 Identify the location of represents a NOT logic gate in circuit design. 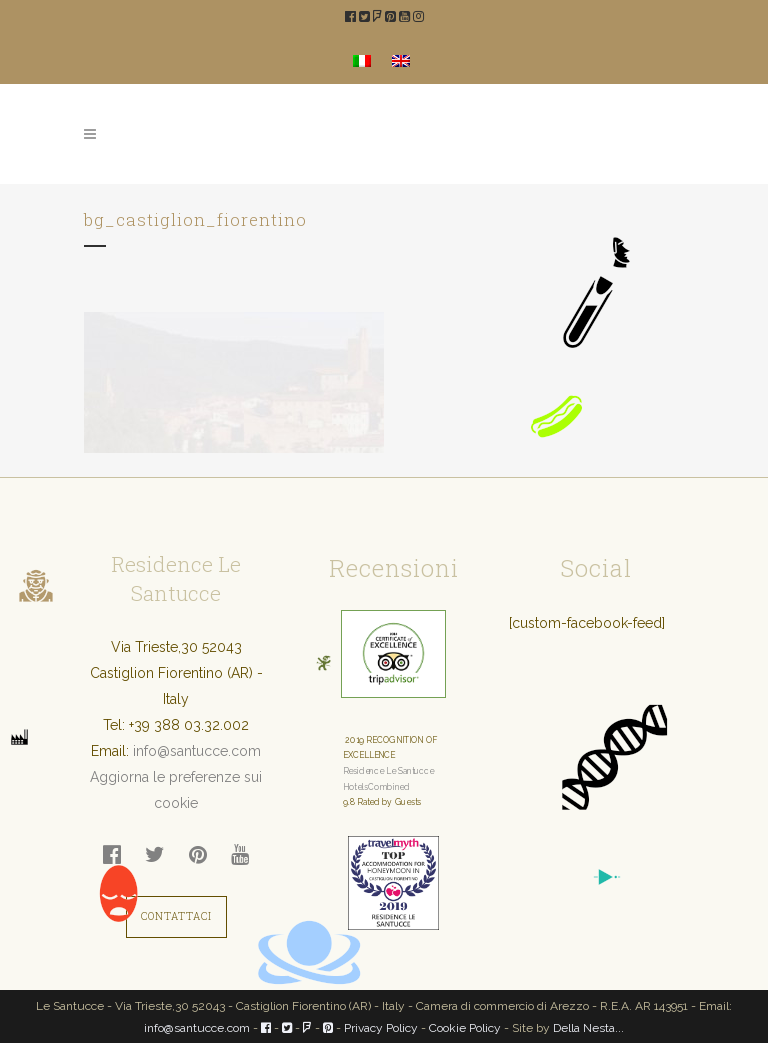
(607, 877).